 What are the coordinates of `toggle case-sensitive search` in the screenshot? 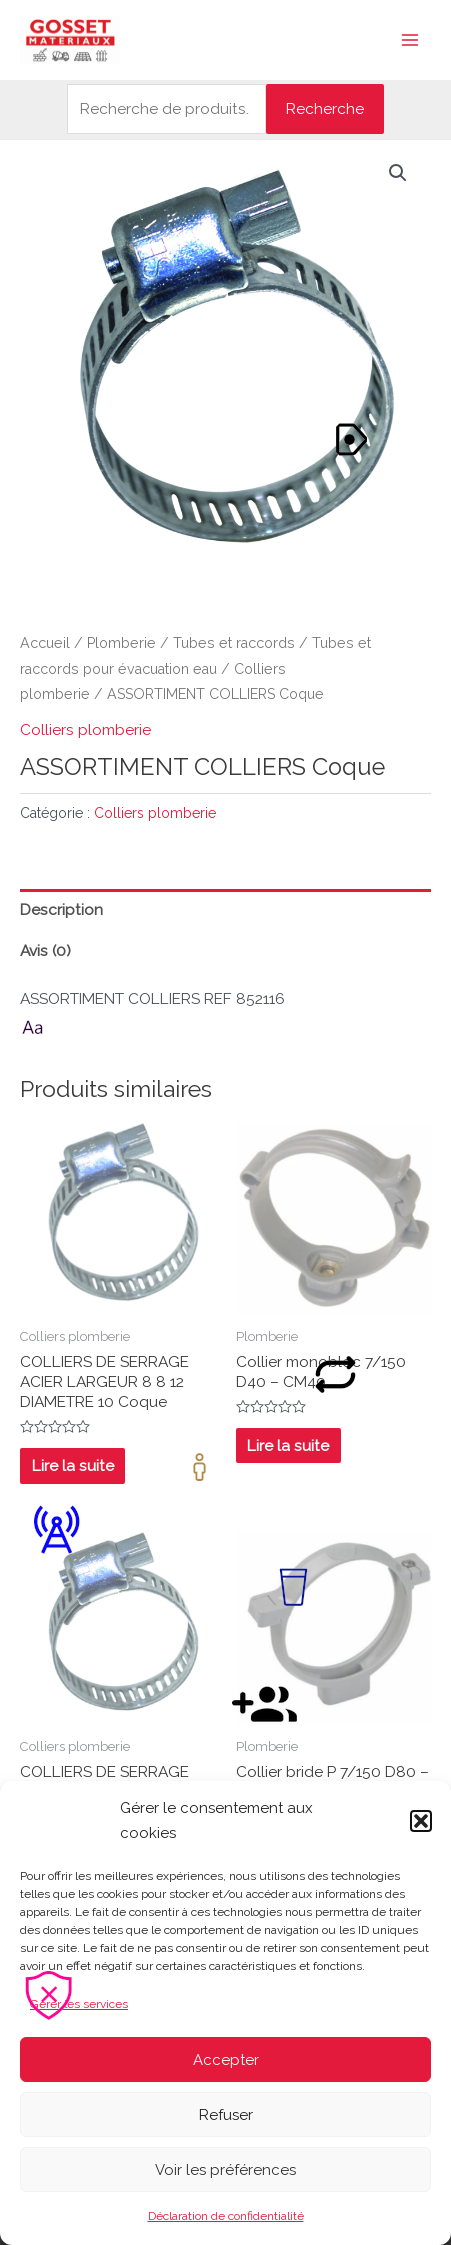 It's located at (32, 1027).